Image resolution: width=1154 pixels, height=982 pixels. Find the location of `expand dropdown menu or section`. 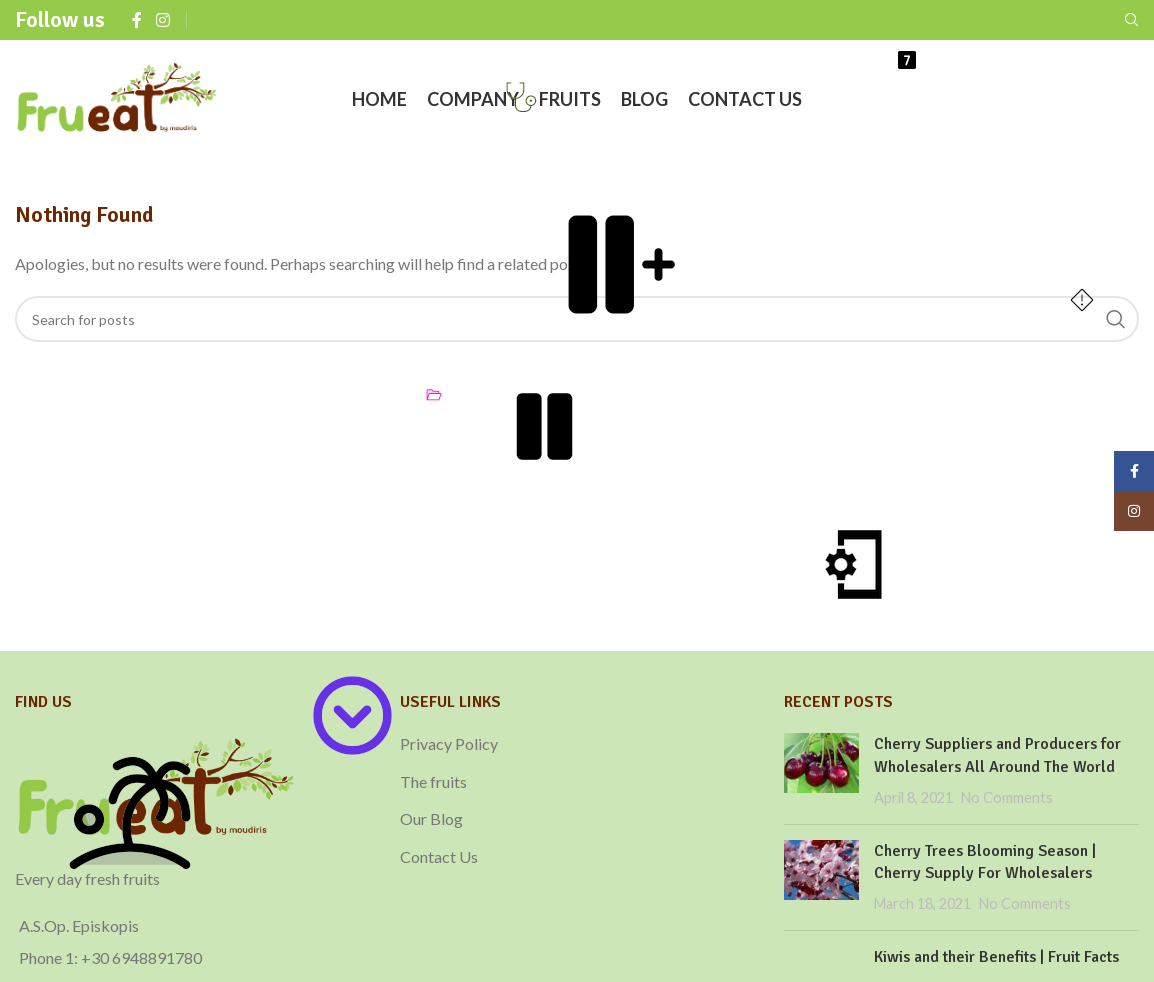

expand dropdown menu or section is located at coordinates (352, 715).